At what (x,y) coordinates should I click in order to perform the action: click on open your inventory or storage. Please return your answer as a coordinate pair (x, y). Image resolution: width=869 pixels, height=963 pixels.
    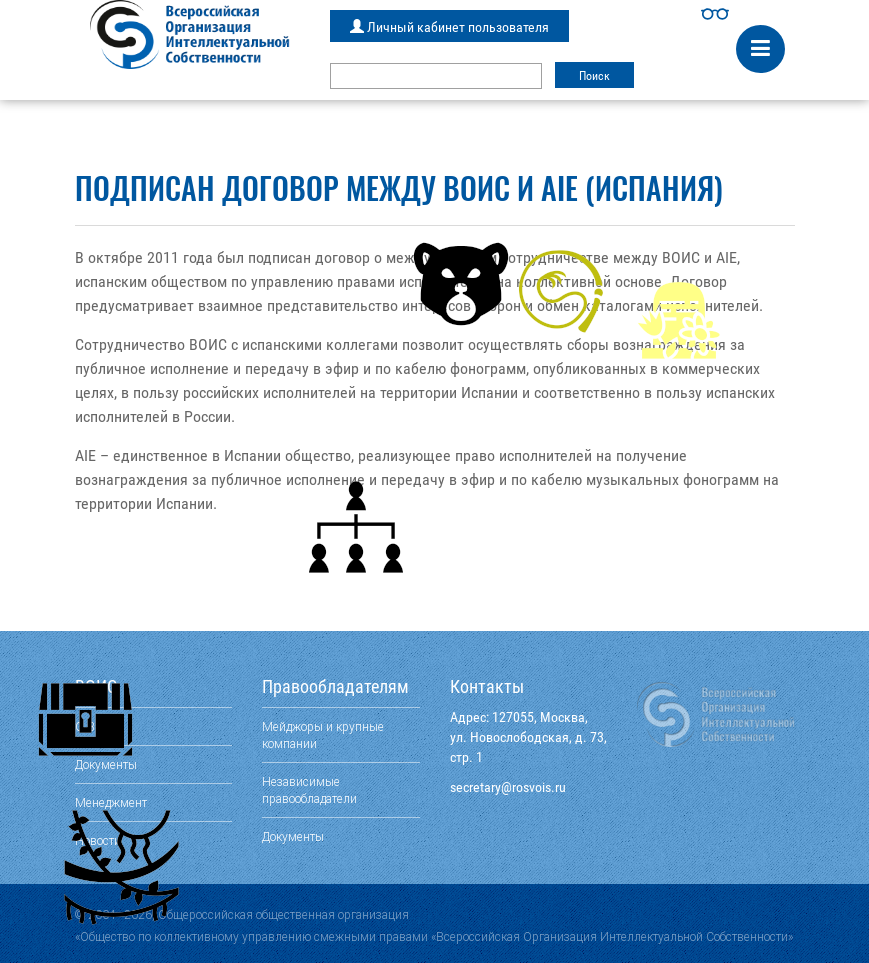
    Looking at the image, I should click on (85, 719).